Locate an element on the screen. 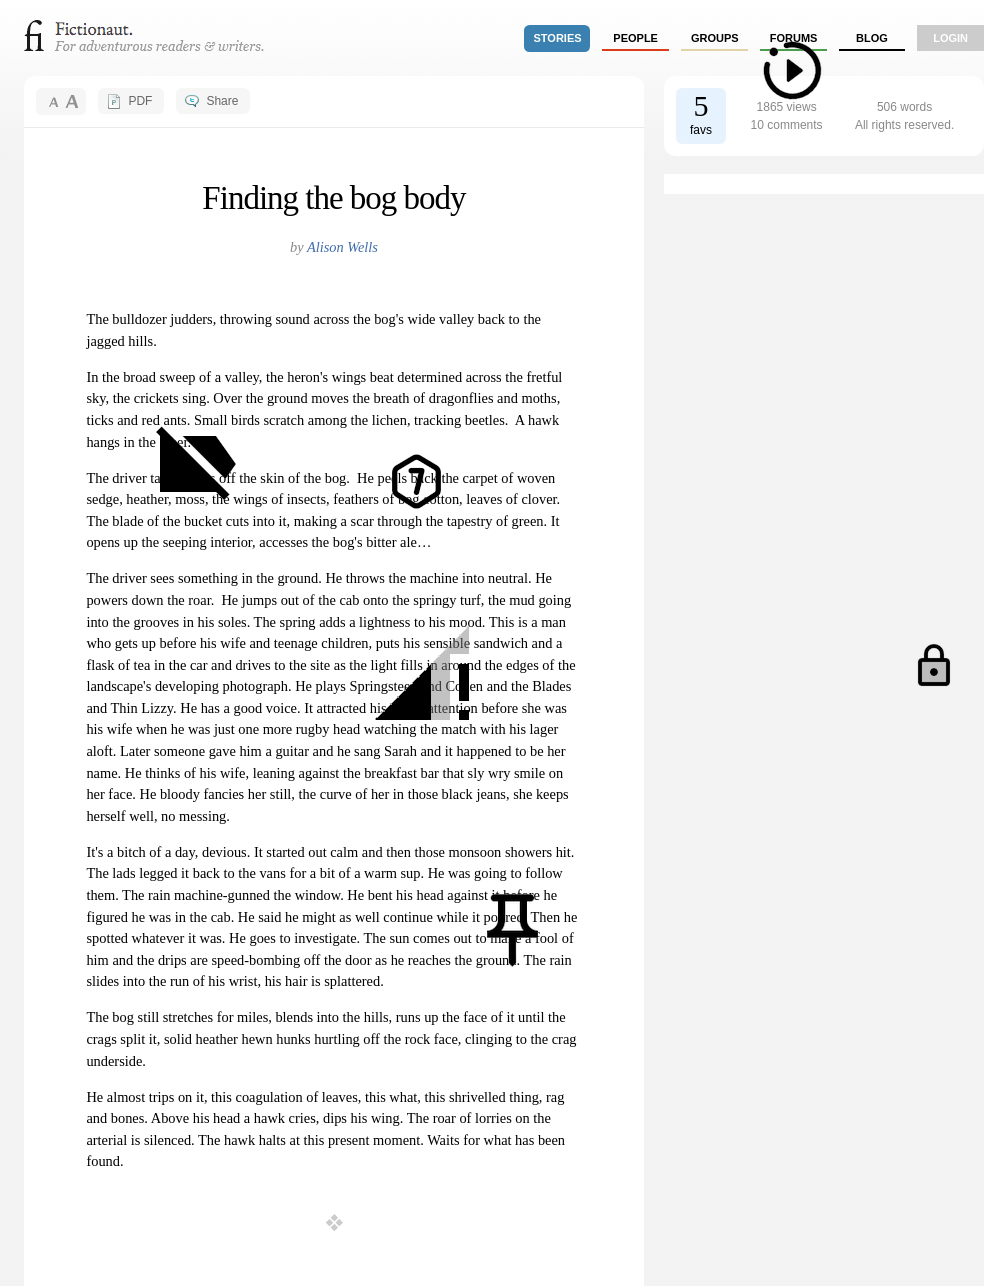  indicates weak cellular signal with no internet connection is located at coordinates (422, 673).